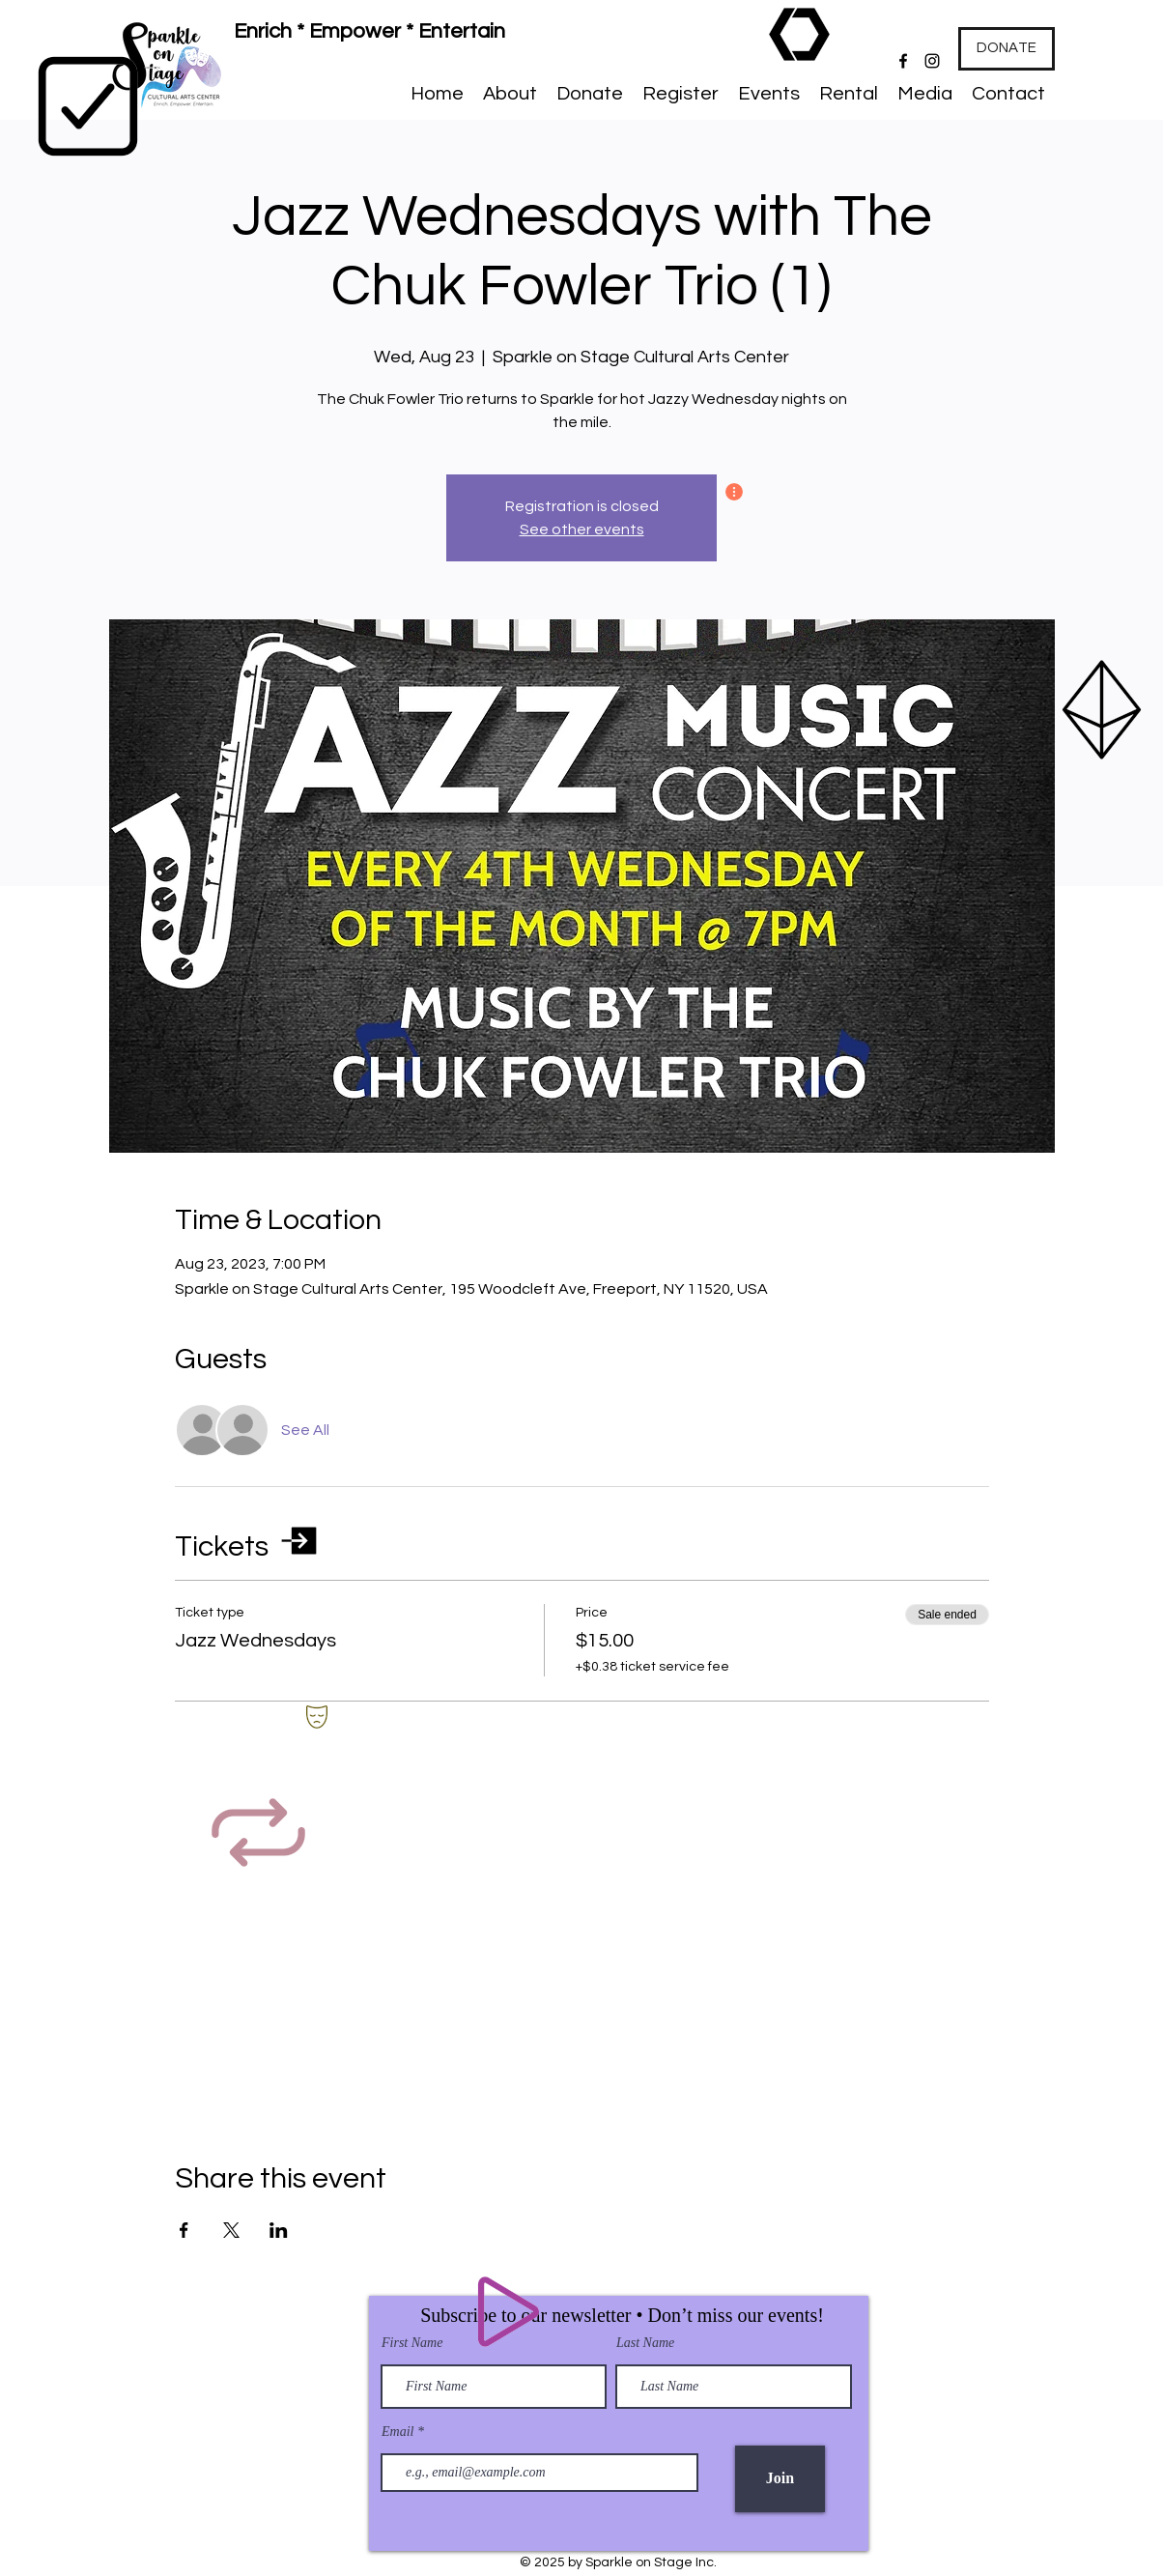 The width and height of the screenshot is (1163, 2576). I want to click on view ethereum balance or wallet, so click(1101, 709).